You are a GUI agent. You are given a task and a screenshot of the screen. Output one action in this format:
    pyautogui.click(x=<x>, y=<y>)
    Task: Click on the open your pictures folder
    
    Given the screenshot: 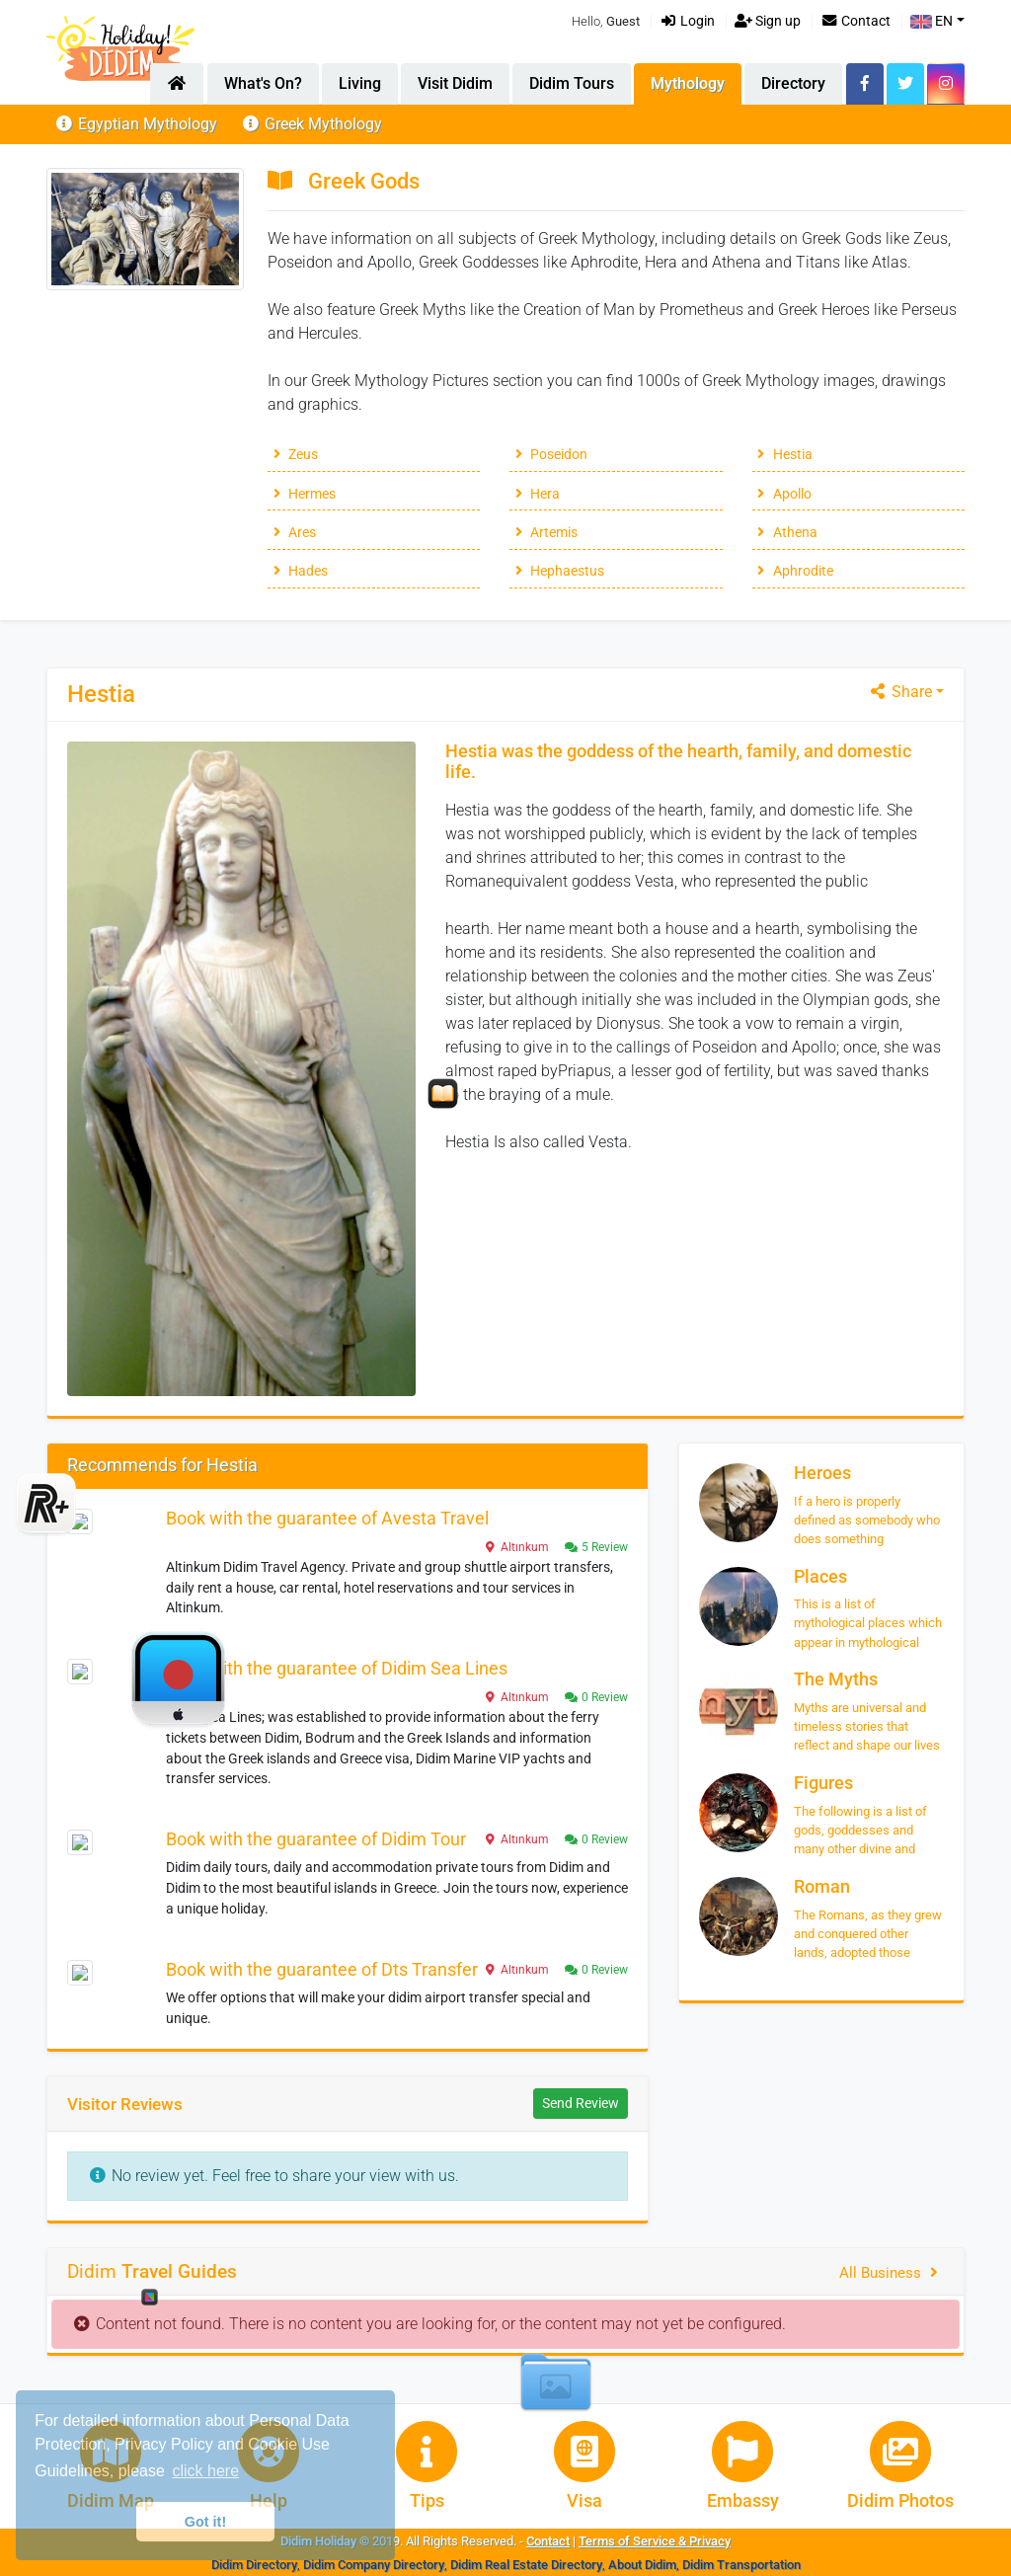 What is the action you would take?
    pyautogui.click(x=556, y=2381)
    